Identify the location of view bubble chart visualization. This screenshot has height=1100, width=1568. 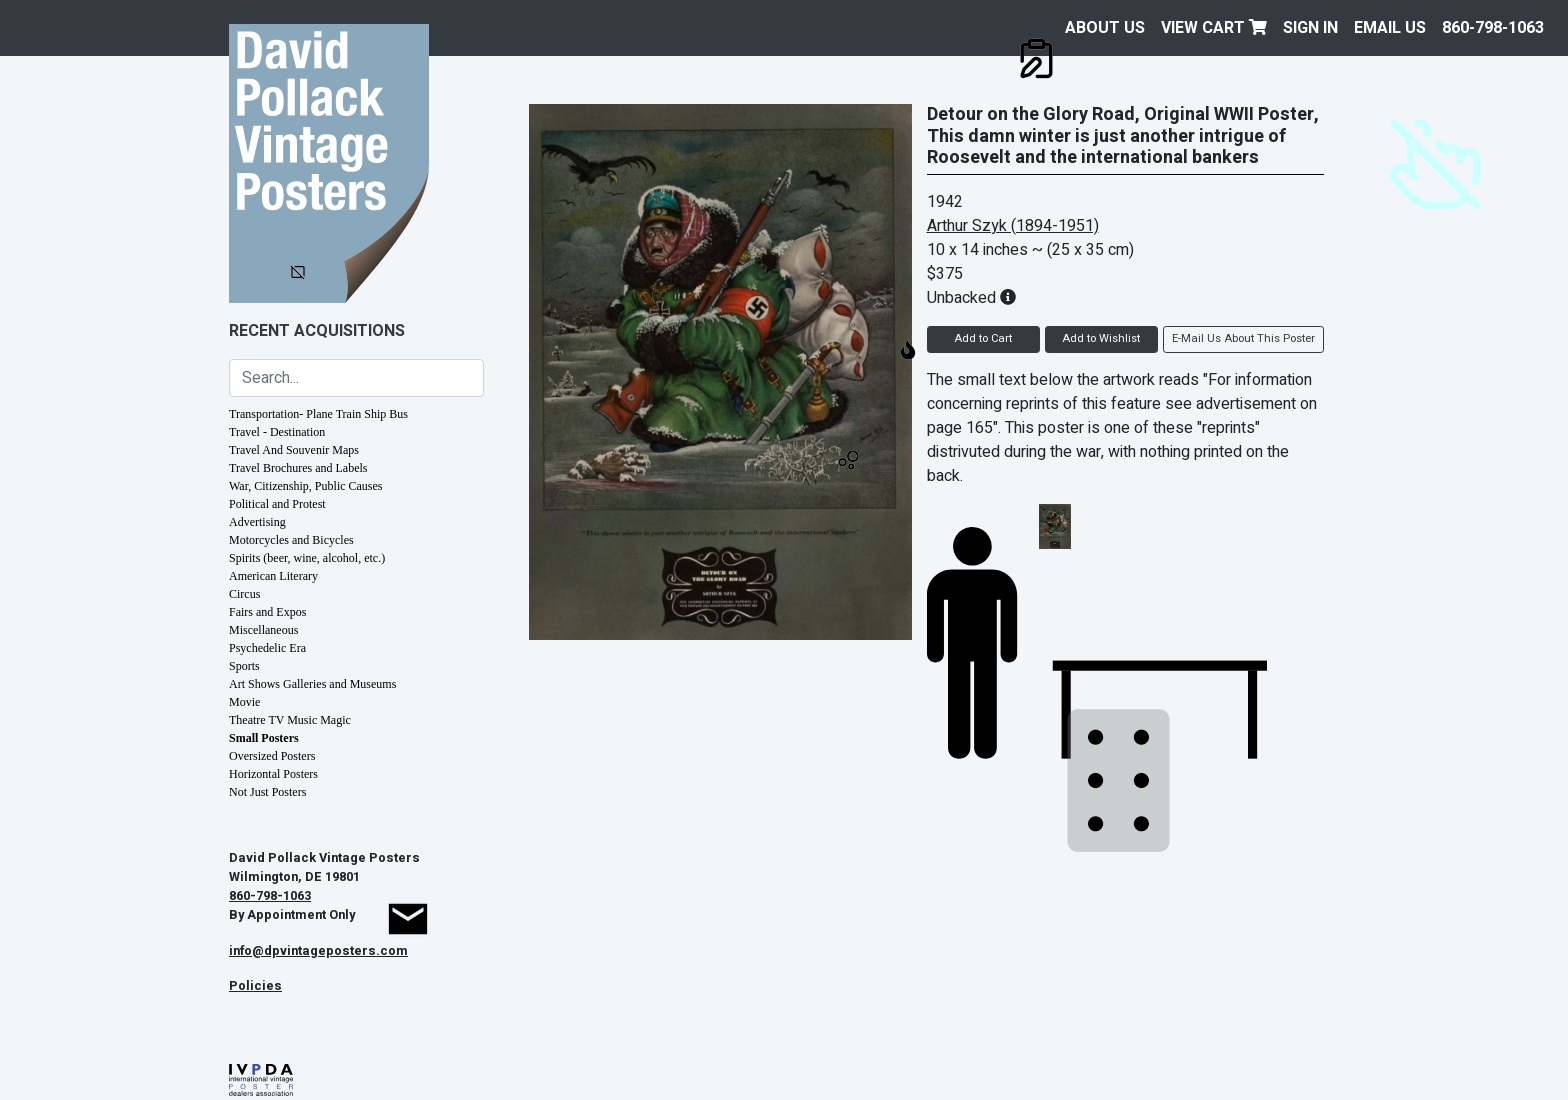
(848, 460).